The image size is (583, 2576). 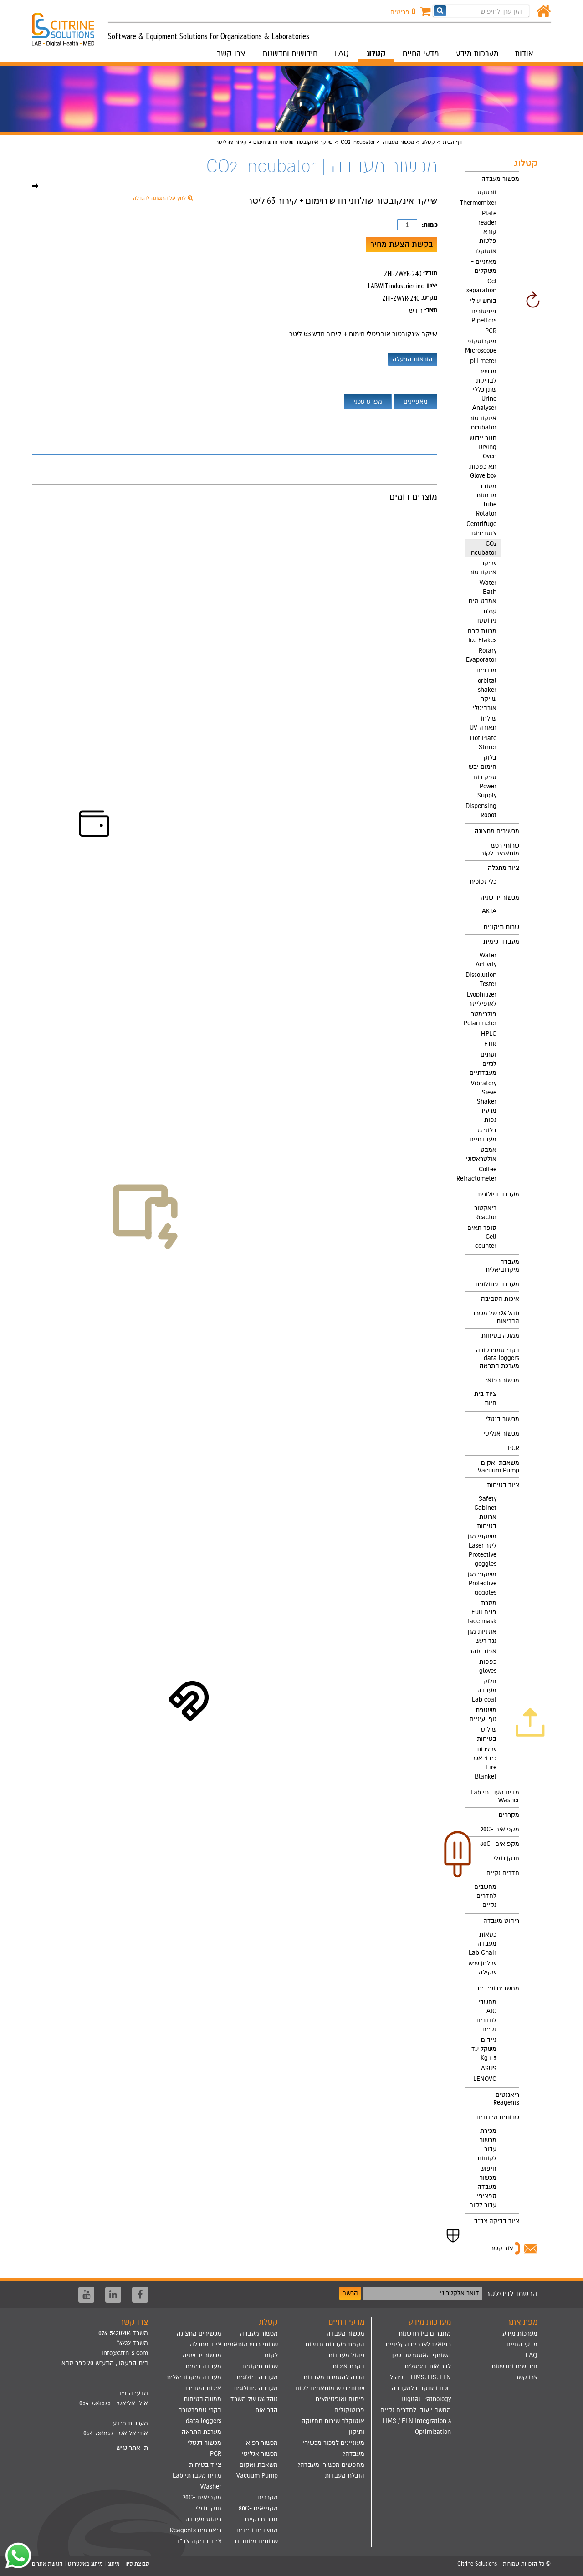 I want to click on view security or protection settings, so click(x=453, y=2235).